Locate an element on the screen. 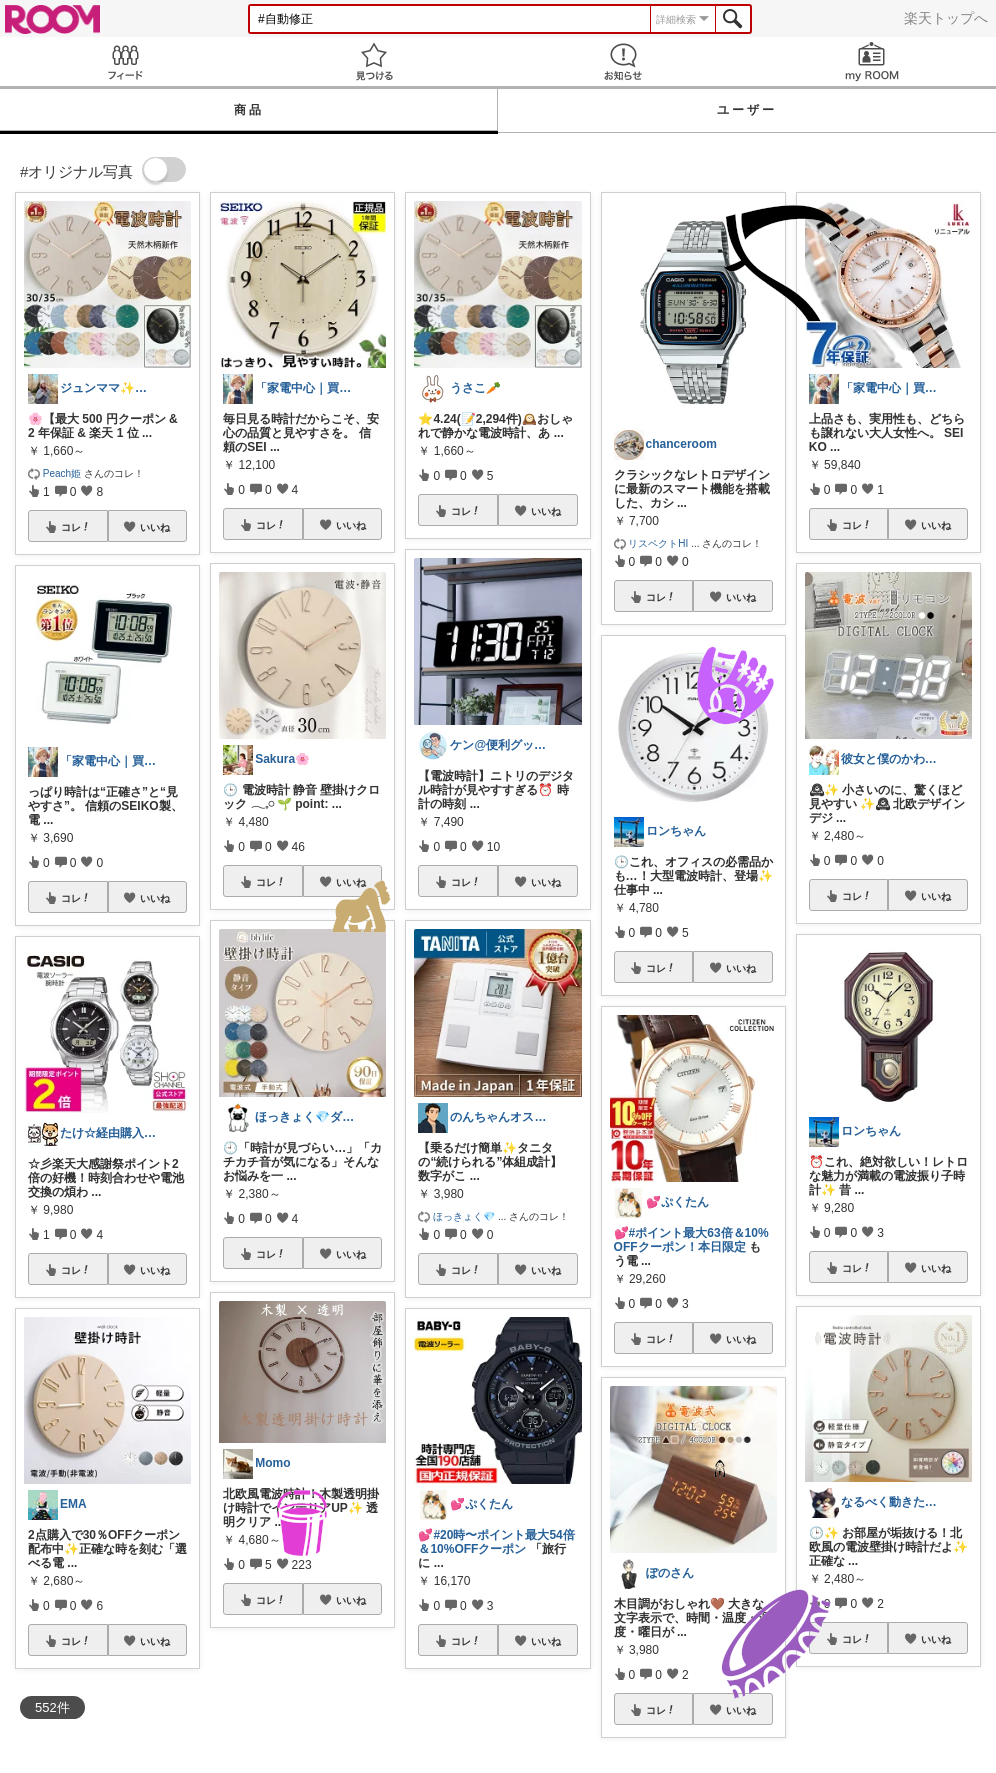 The image size is (996, 1773). empty inventory slot or container is located at coordinates (302, 1521).